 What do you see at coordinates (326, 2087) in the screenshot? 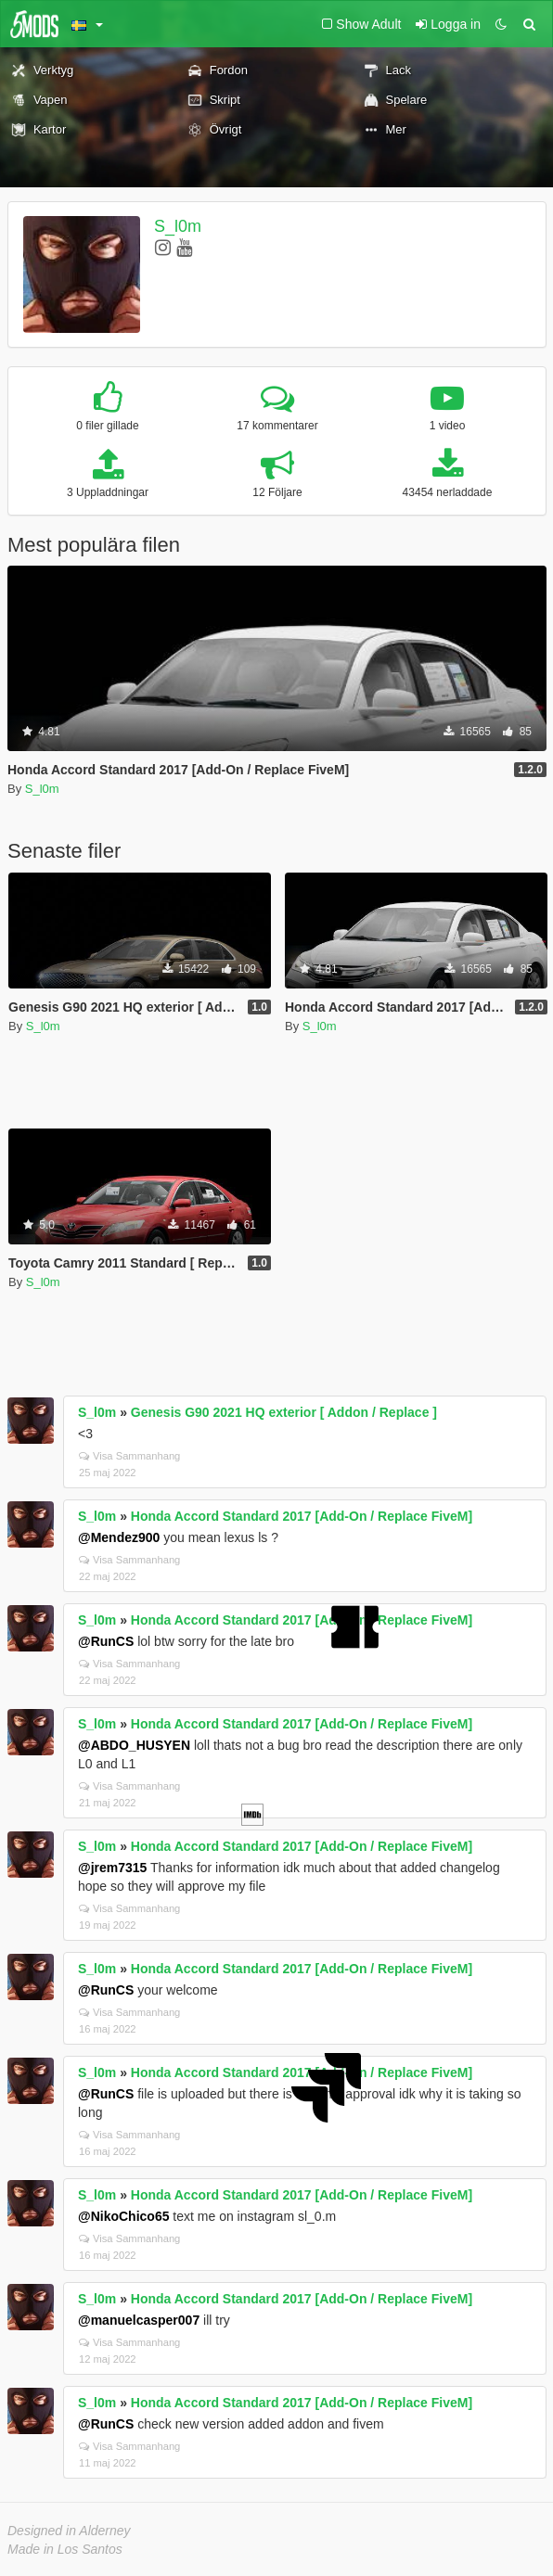
I see `open Jira project management` at bounding box center [326, 2087].